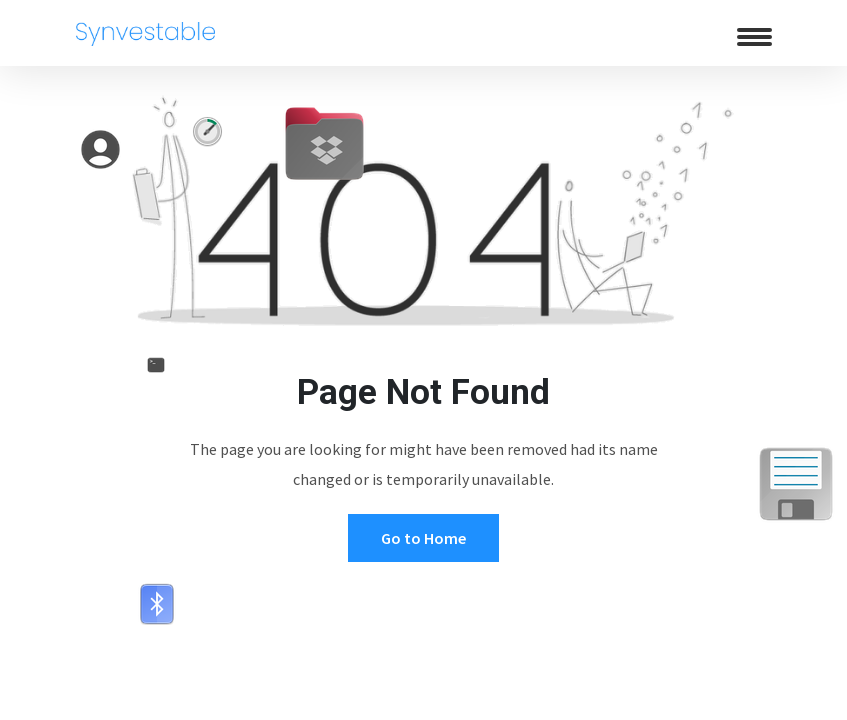 This screenshot has height=720, width=847. I want to click on open the bash terminal application, so click(156, 365).